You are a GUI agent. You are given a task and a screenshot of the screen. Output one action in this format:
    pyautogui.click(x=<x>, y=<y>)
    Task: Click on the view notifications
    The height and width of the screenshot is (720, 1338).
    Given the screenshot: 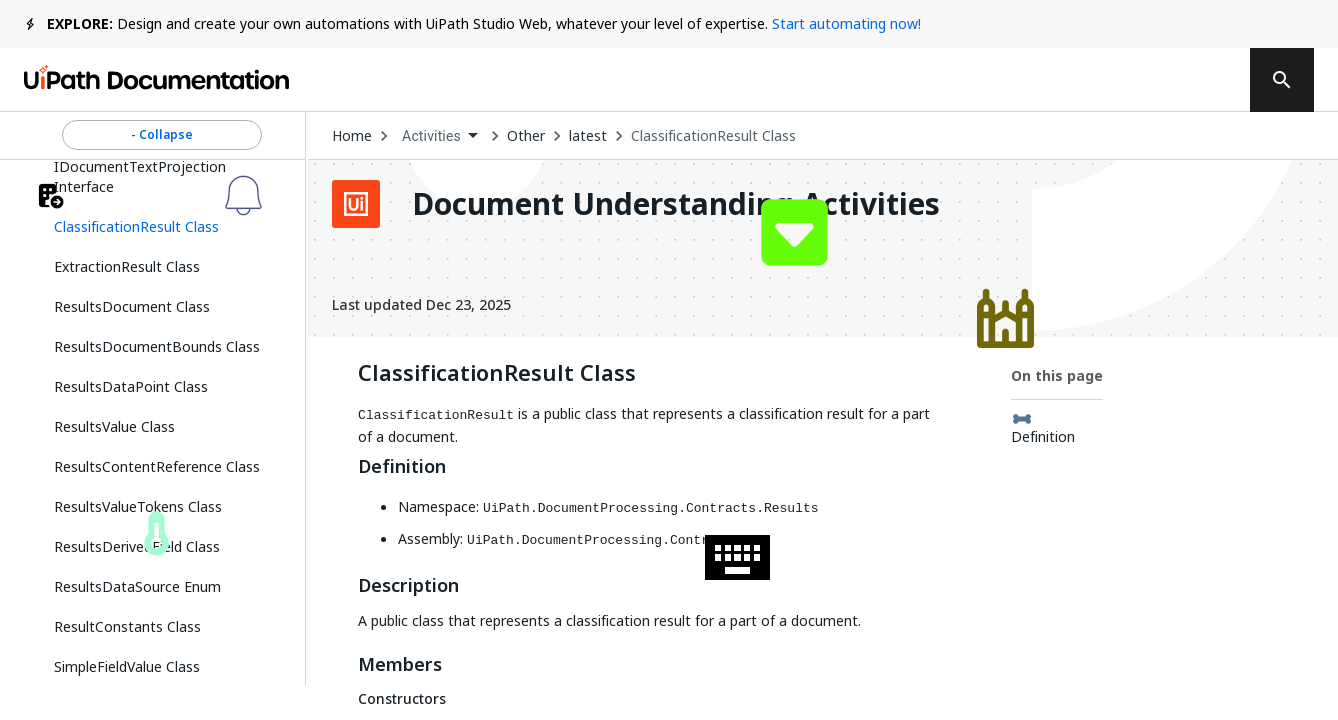 What is the action you would take?
    pyautogui.click(x=243, y=195)
    